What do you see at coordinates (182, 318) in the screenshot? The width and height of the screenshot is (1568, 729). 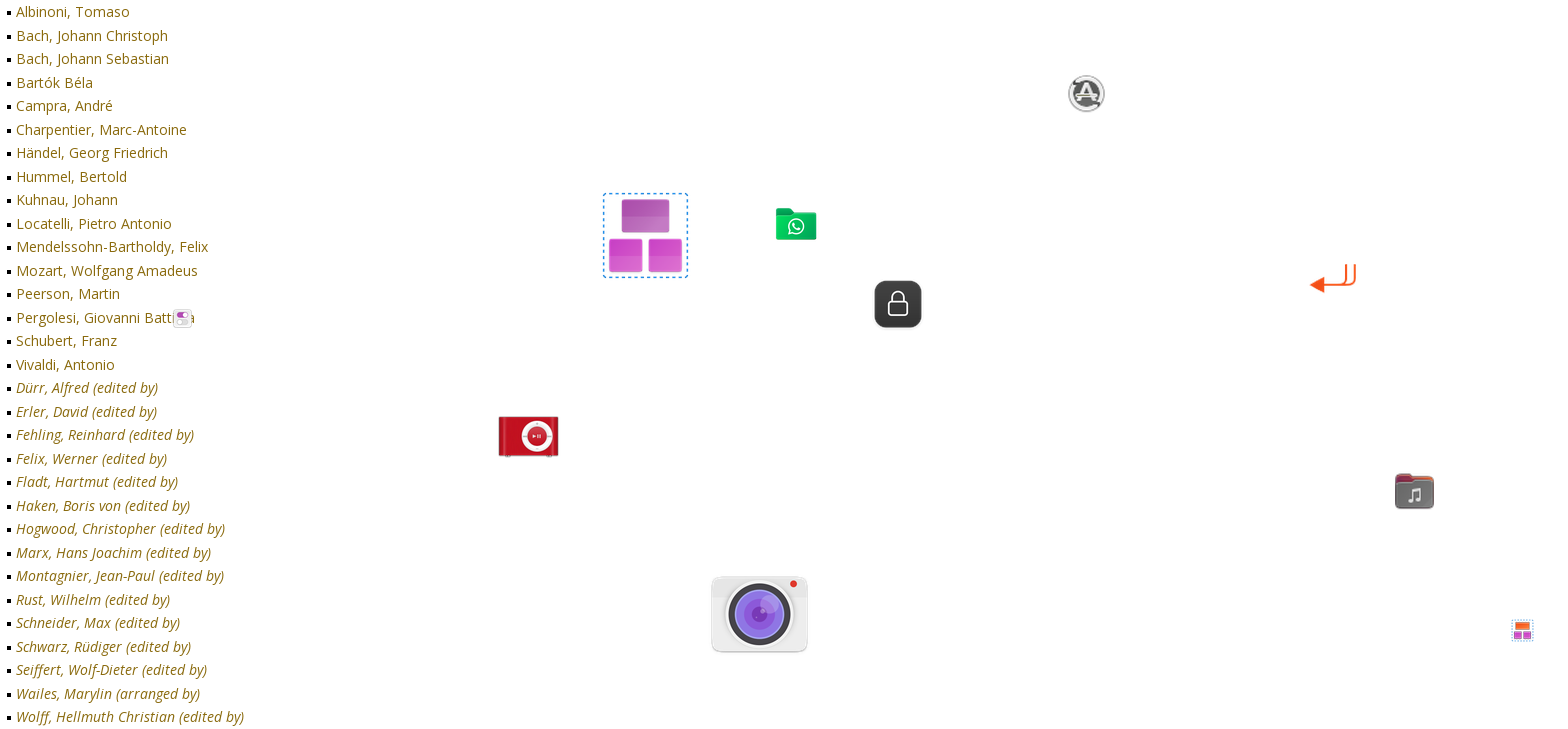 I see `open unity tweak tool settings` at bounding box center [182, 318].